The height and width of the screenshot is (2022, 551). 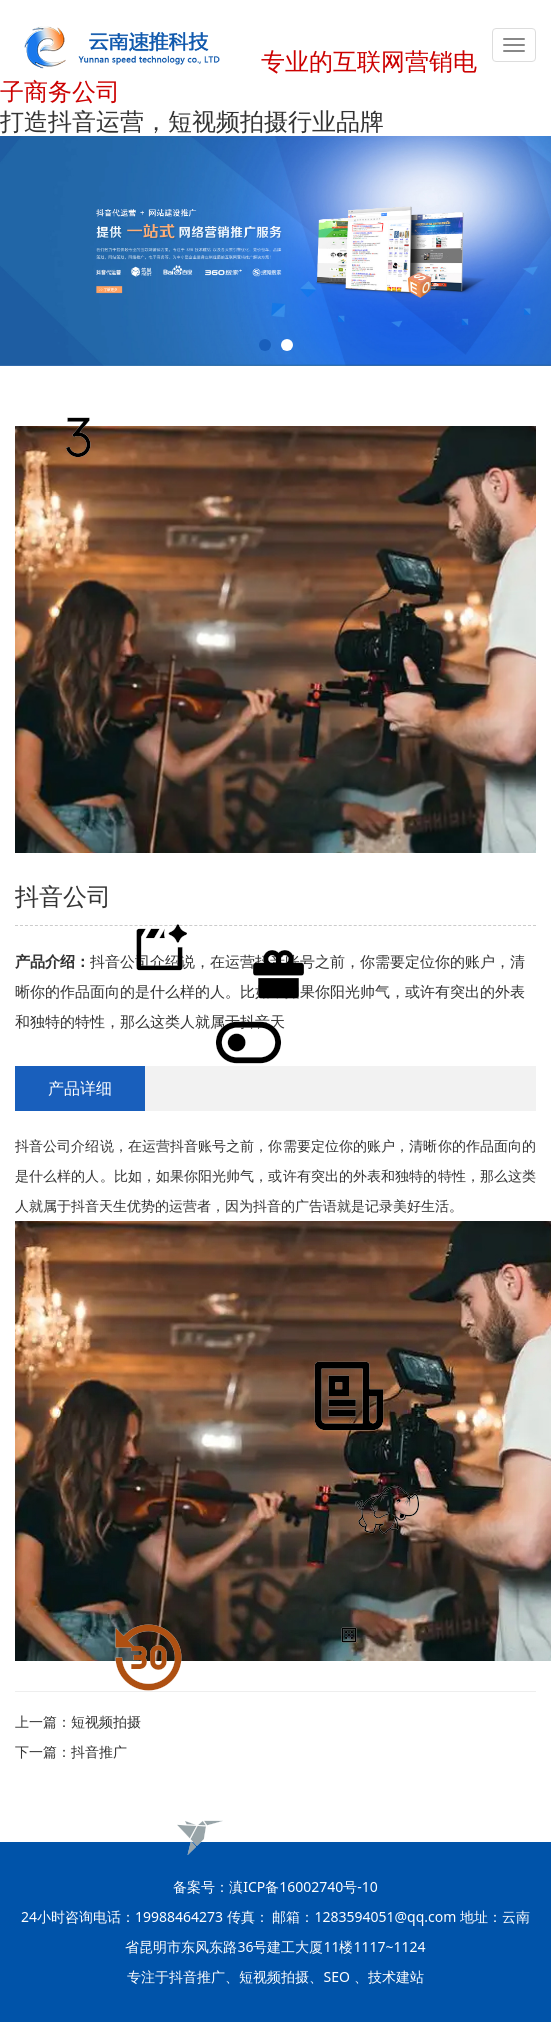 What do you see at coordinates (248, 1042) in the screenshot?
I see `toggle a setting on or off` at bounding box center [248, 1042].